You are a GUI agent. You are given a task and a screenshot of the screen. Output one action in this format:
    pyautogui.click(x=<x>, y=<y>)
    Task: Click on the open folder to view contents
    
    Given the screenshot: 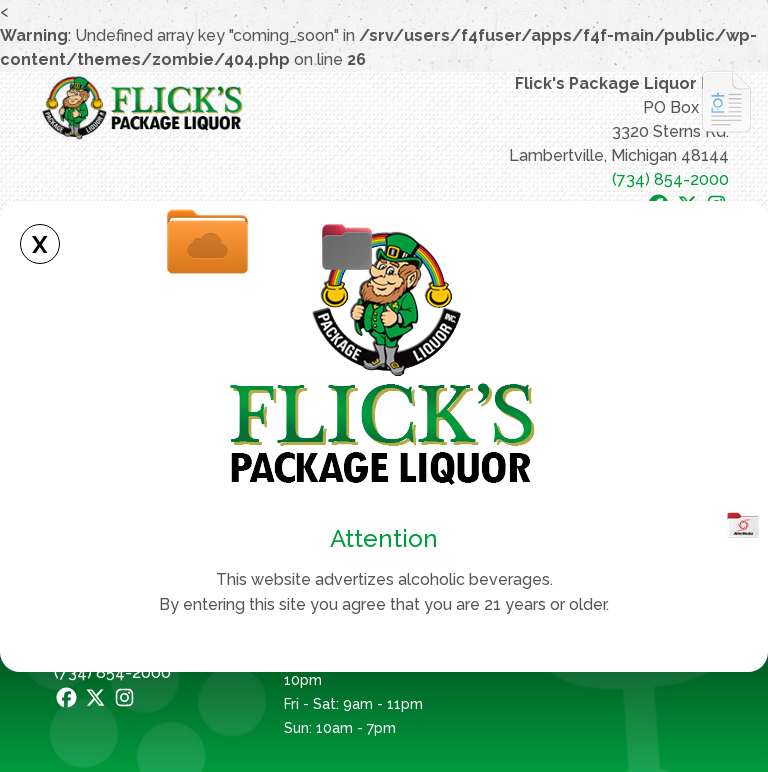 What is the action you would take?
    pyautogui.click(x=347, y=247)
    